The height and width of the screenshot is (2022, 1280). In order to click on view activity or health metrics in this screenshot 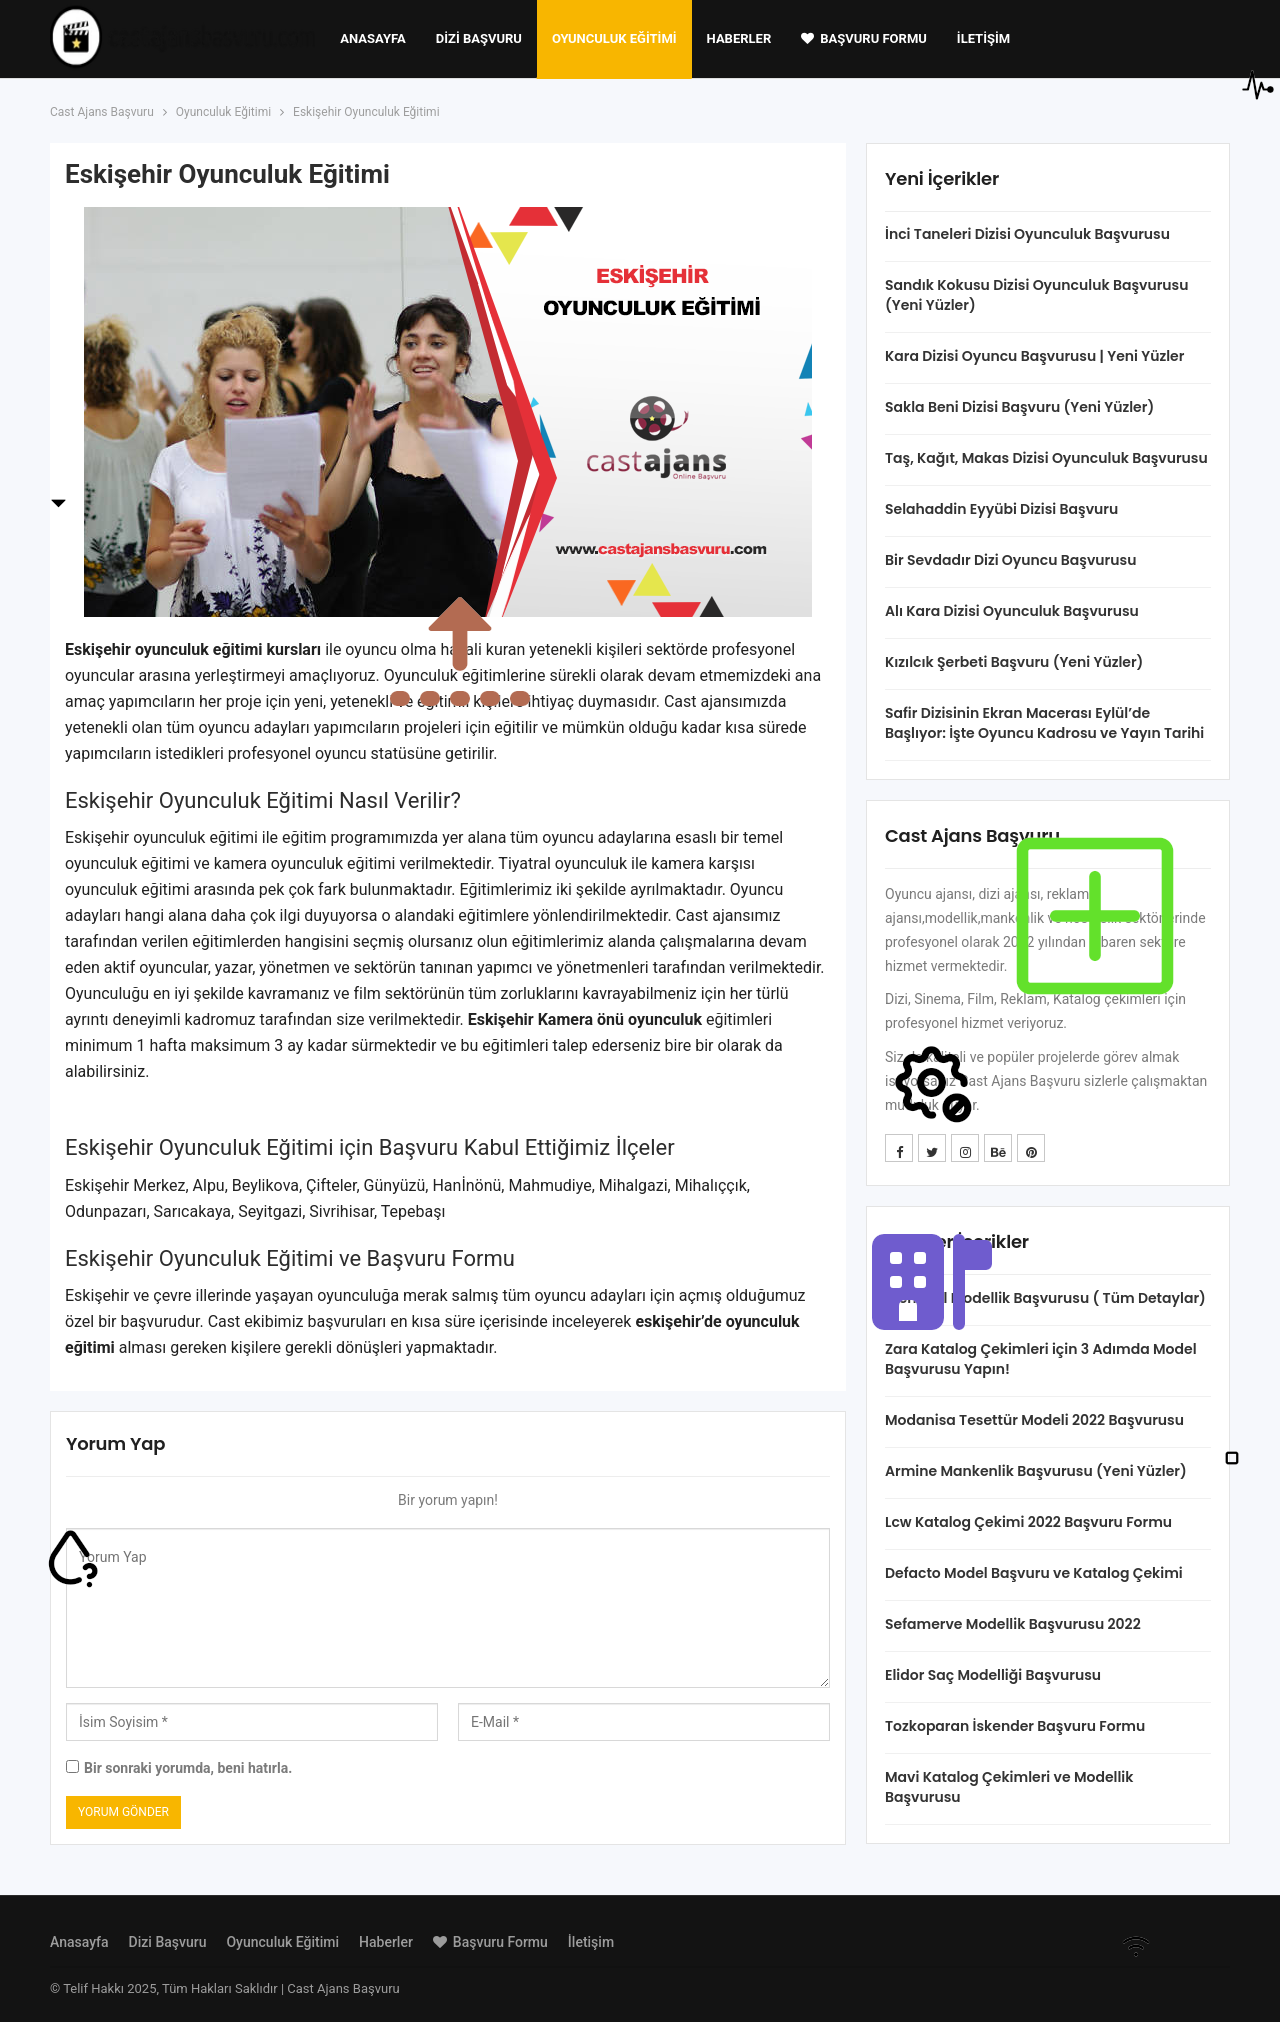, I will do `click(1258, 85)`.